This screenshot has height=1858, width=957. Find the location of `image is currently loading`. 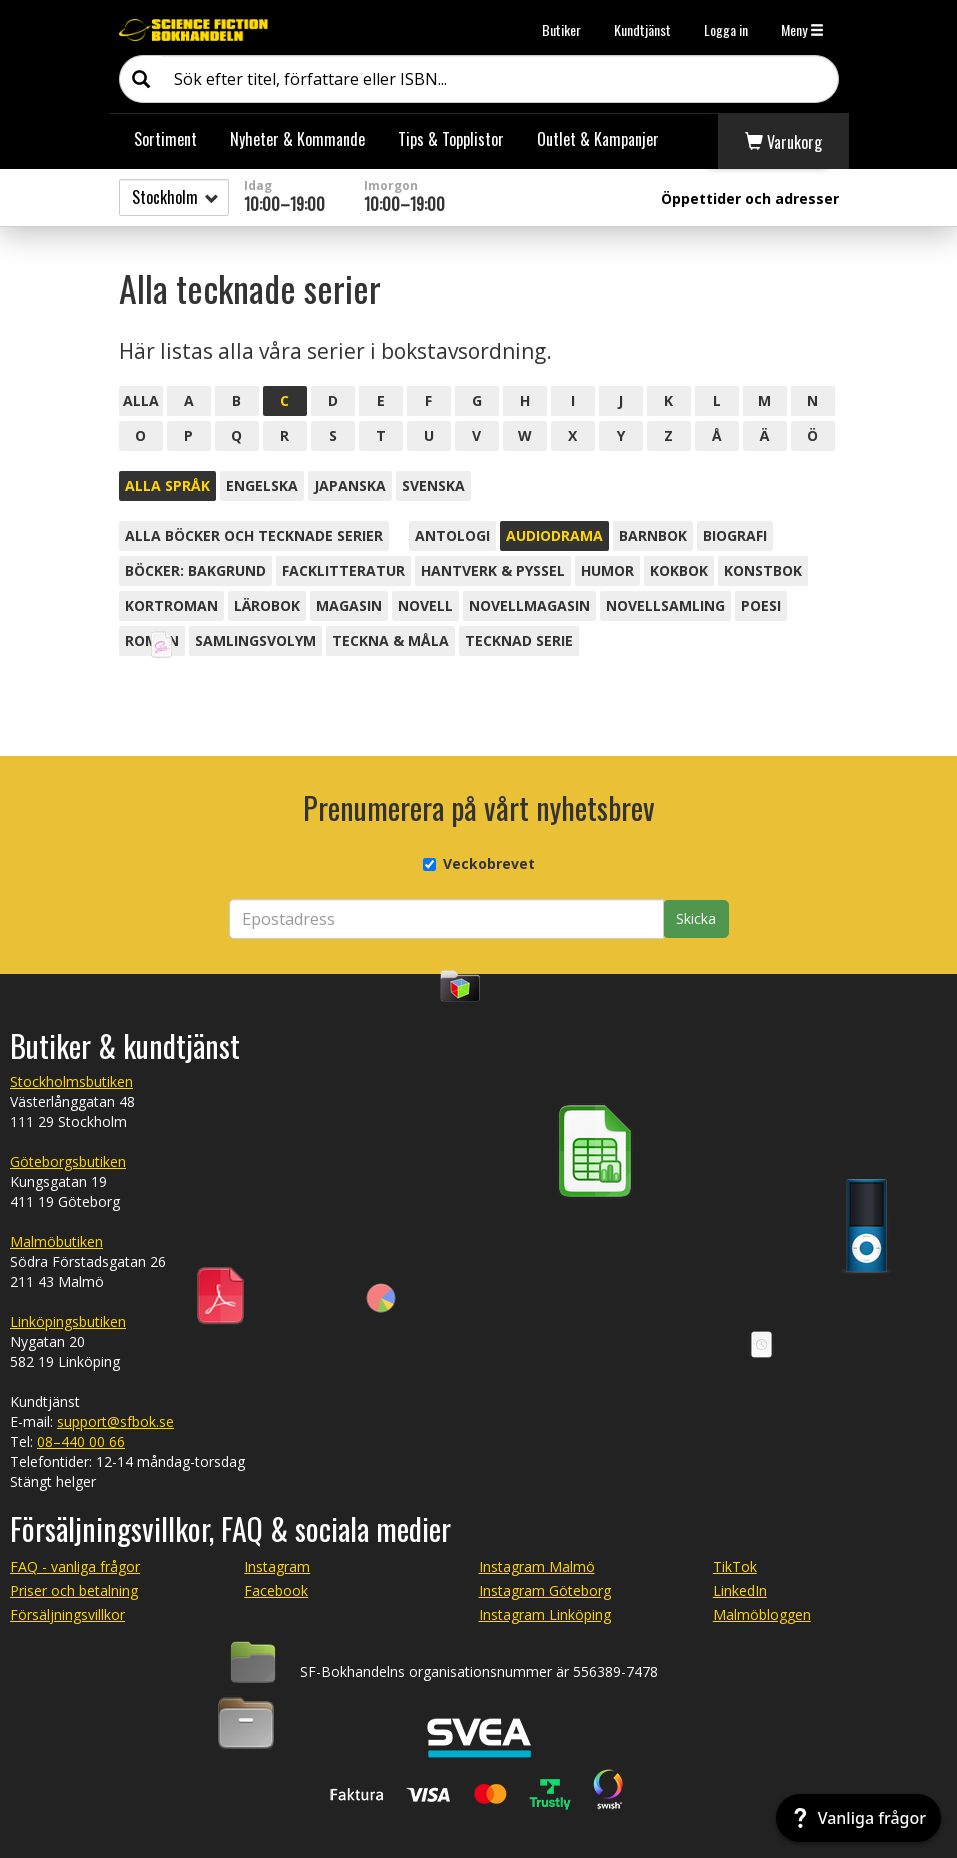

image is currently loading is located at coordinates (761, 1344).